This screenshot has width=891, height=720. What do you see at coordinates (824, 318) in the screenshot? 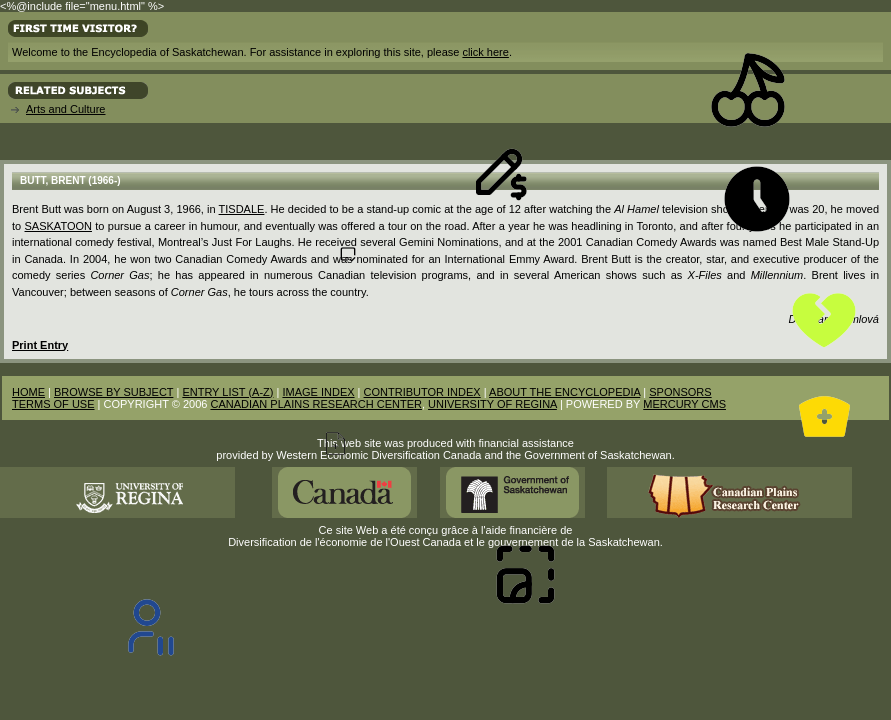
I see `unlike or remove from favorites` at bounding box center [824, 318].